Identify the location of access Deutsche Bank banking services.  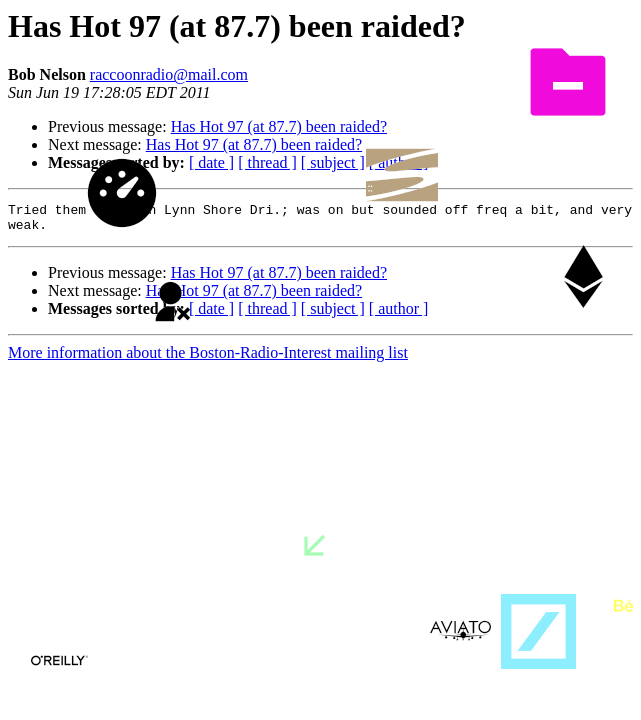
(538, 631).